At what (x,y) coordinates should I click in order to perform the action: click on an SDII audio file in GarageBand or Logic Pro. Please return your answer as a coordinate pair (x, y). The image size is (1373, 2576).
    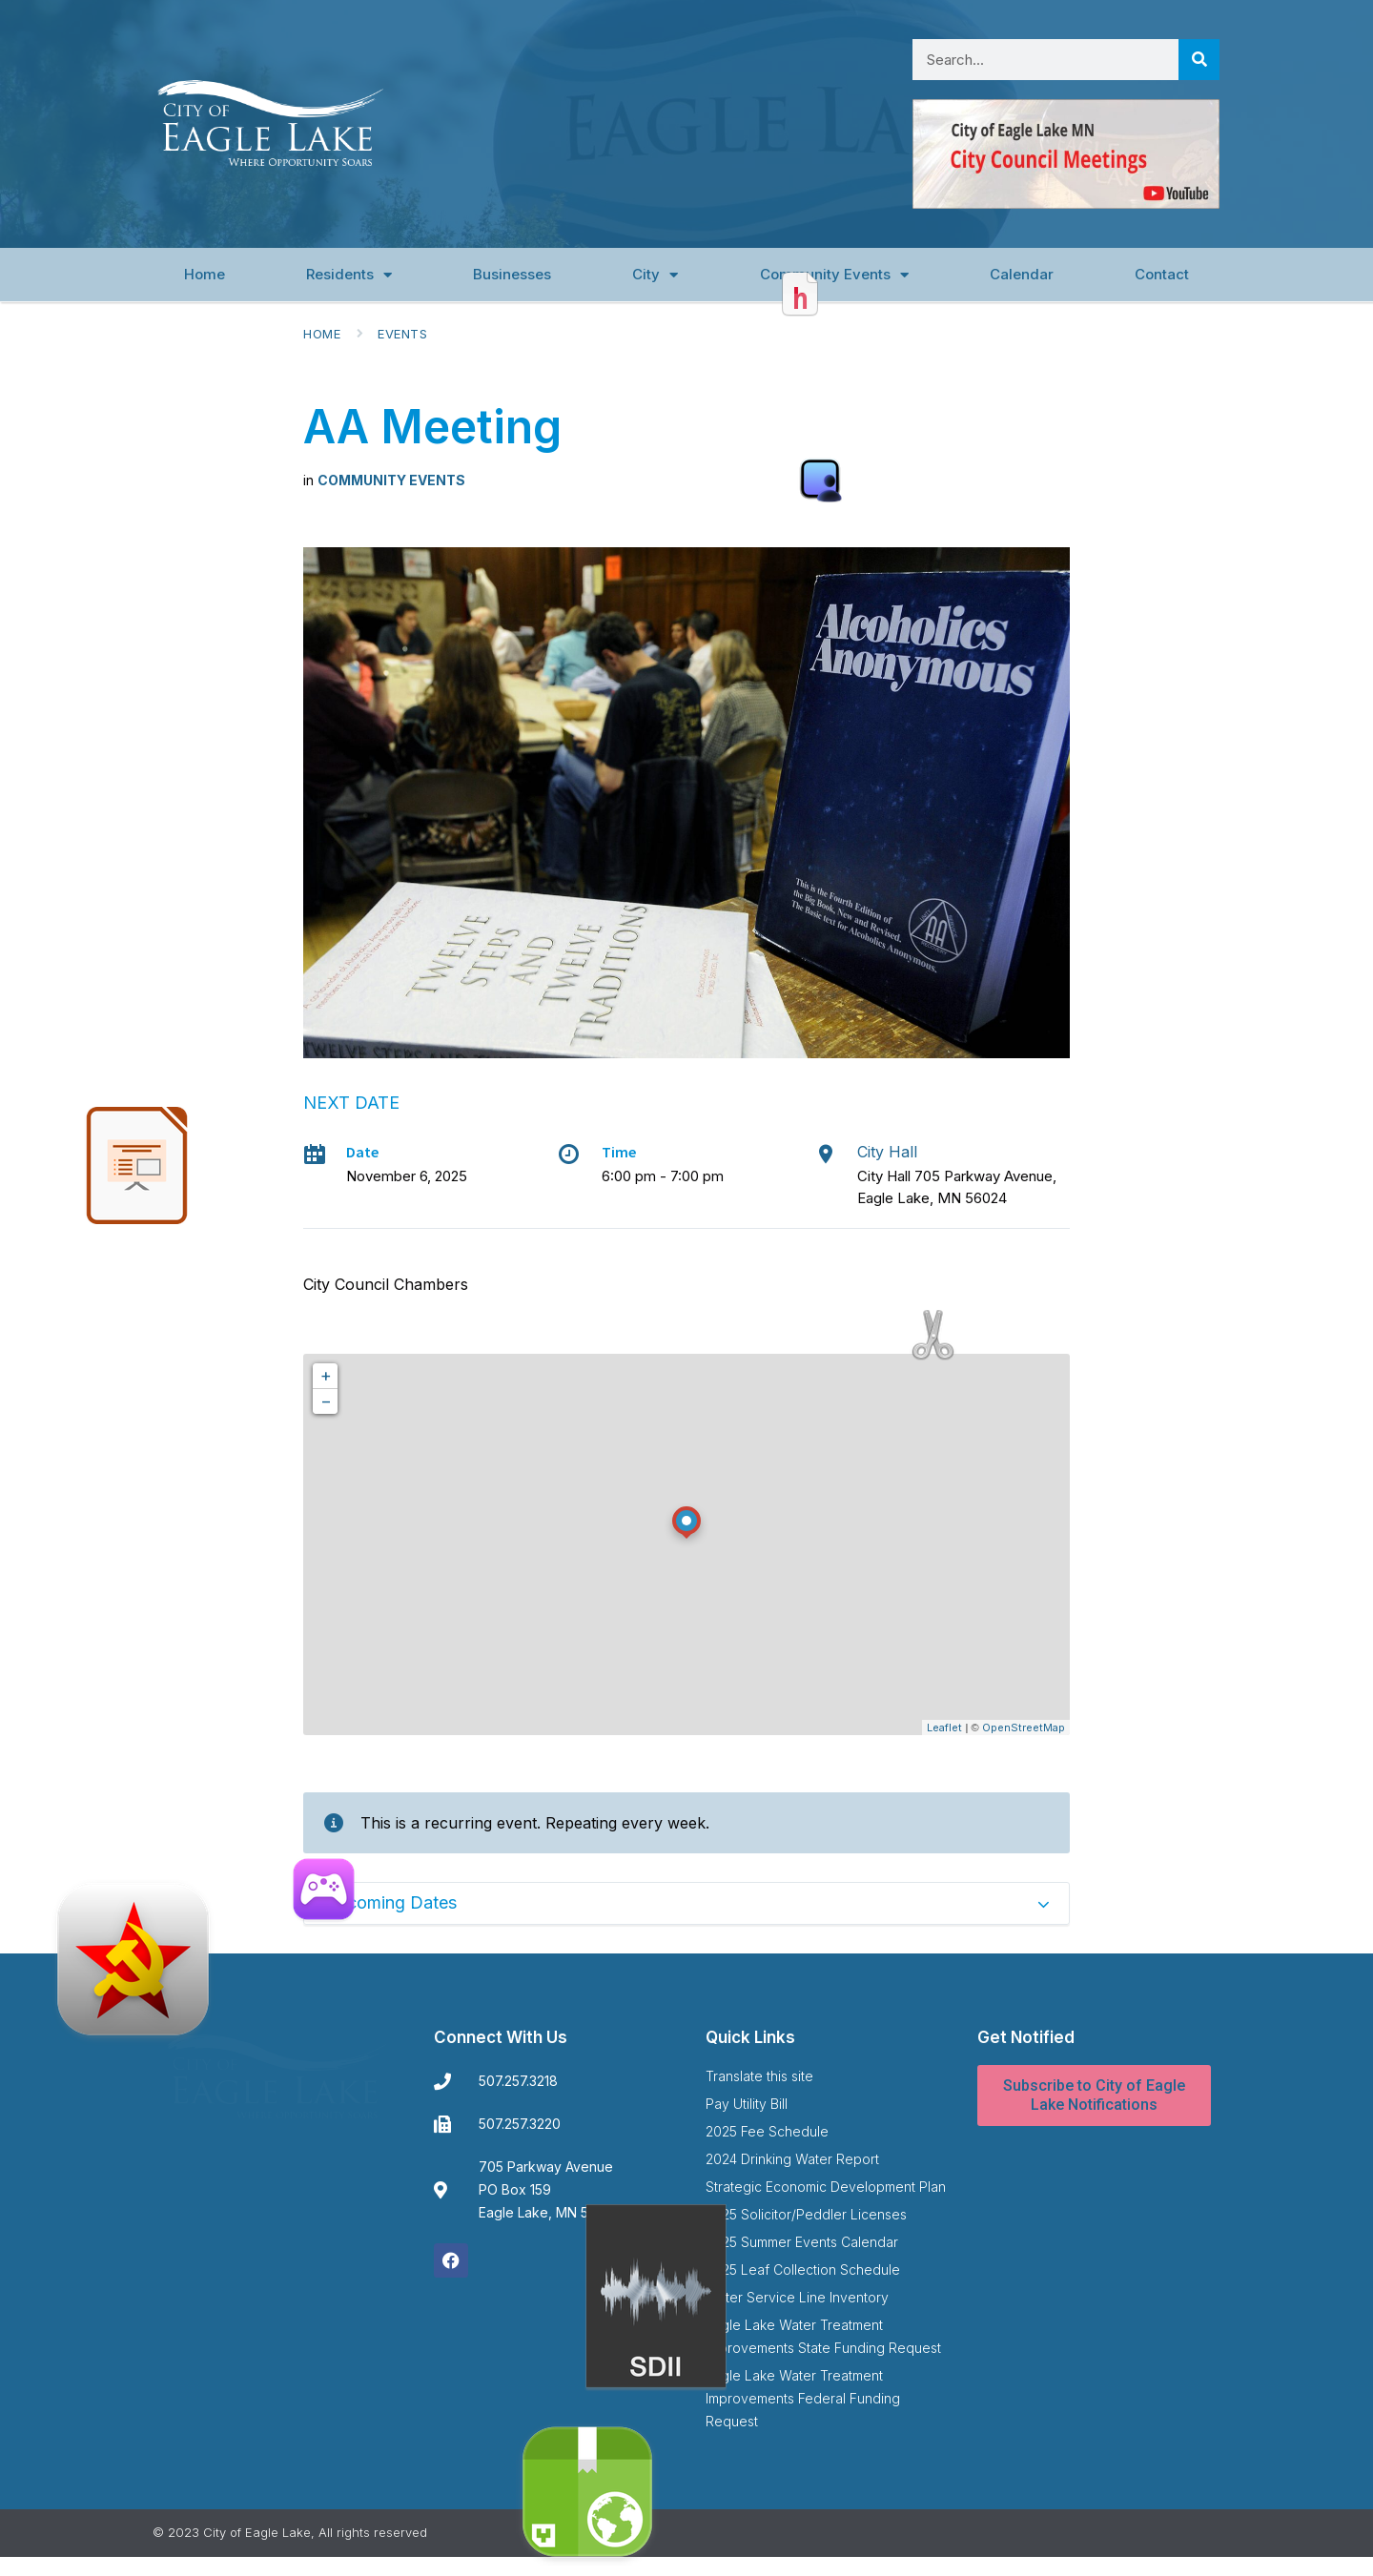
    Looking at the image, I should click on (656, 2300).